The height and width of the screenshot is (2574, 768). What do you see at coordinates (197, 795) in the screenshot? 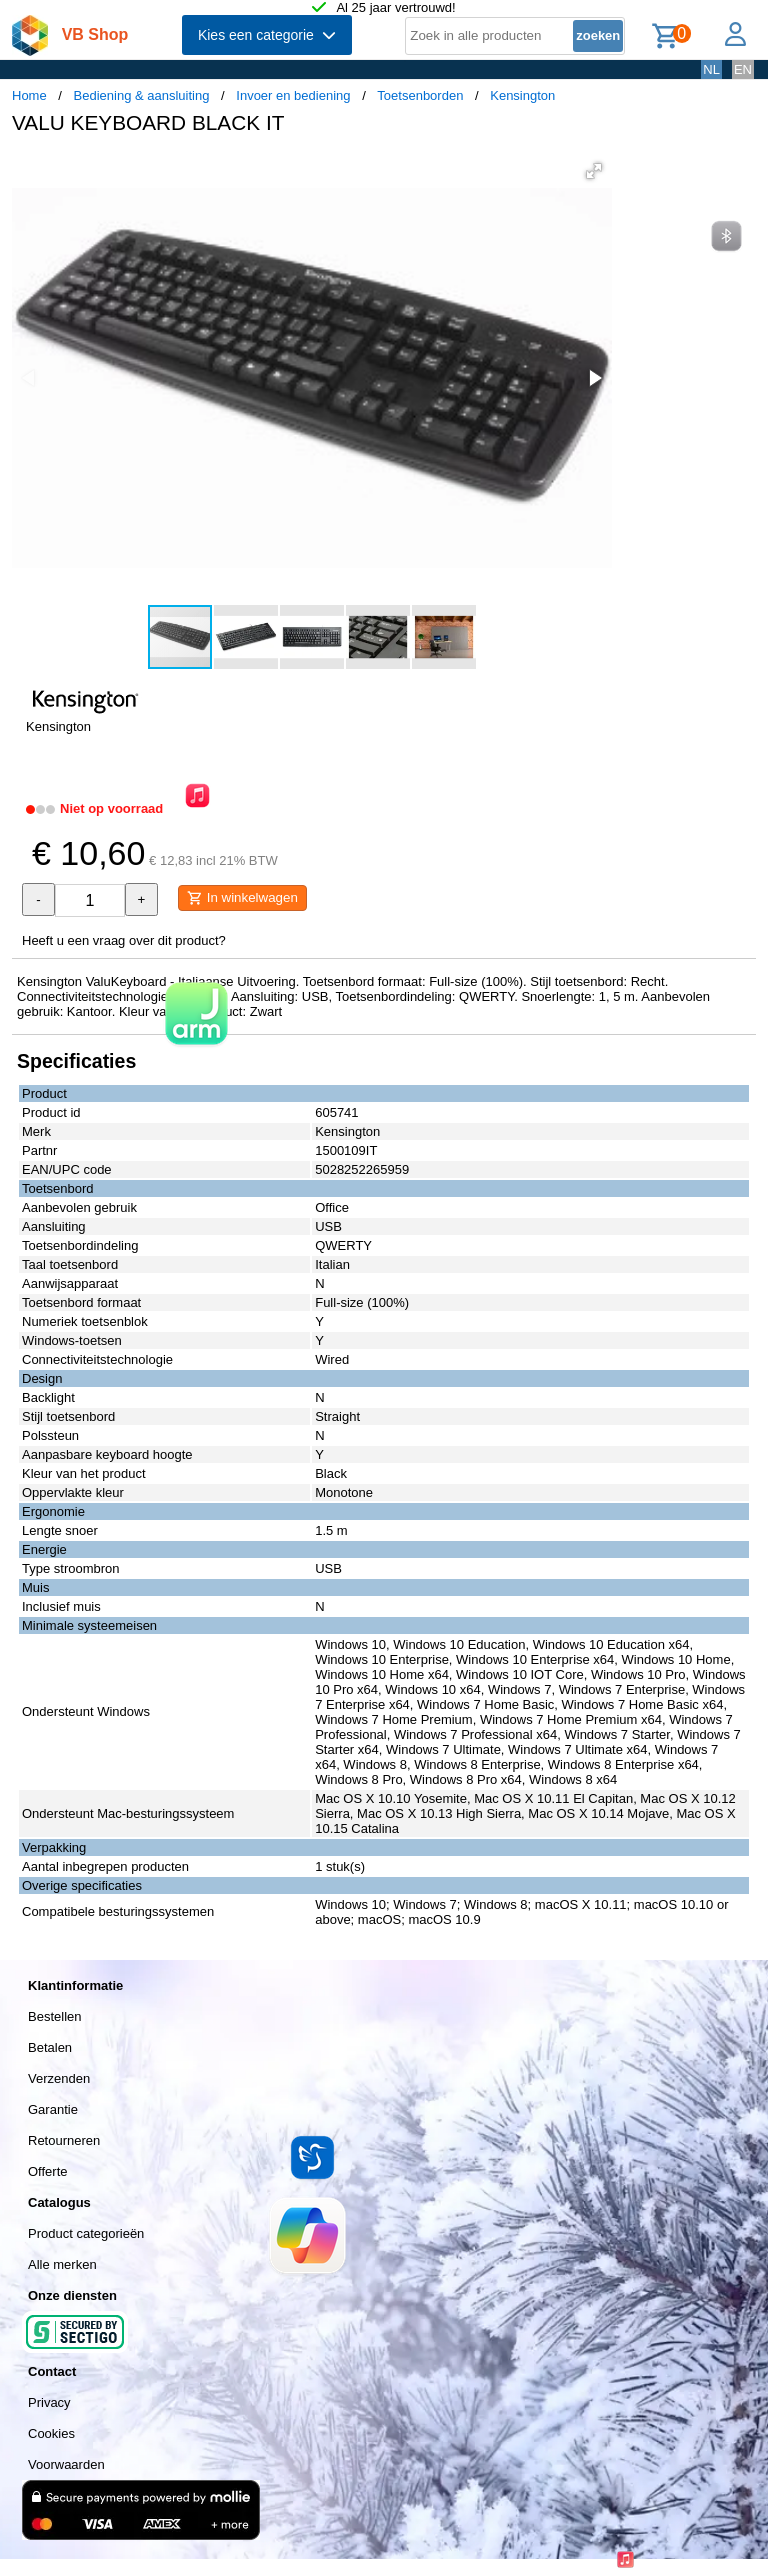
I see `open the gnome music app` at bounding box center [197, 795].